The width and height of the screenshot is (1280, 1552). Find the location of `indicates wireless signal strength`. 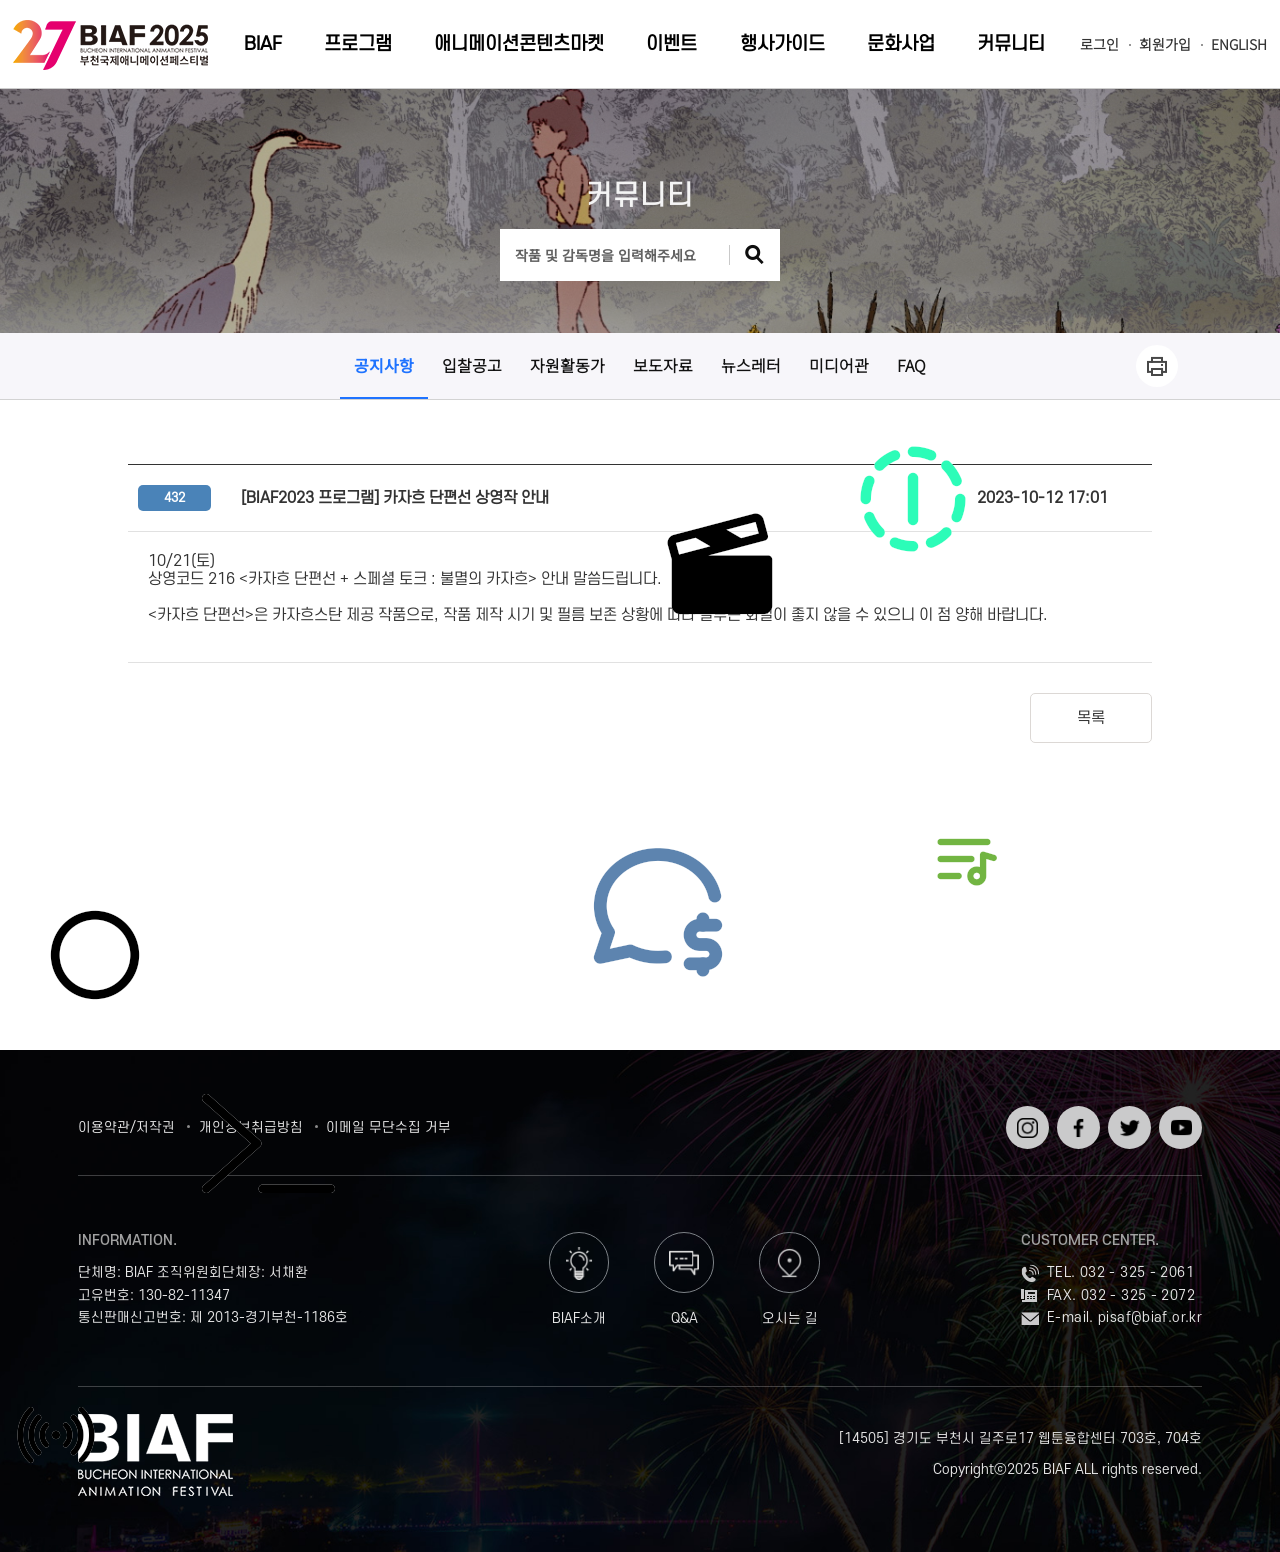

indicates wireless signal strength is located at coordinates (56, 1435).